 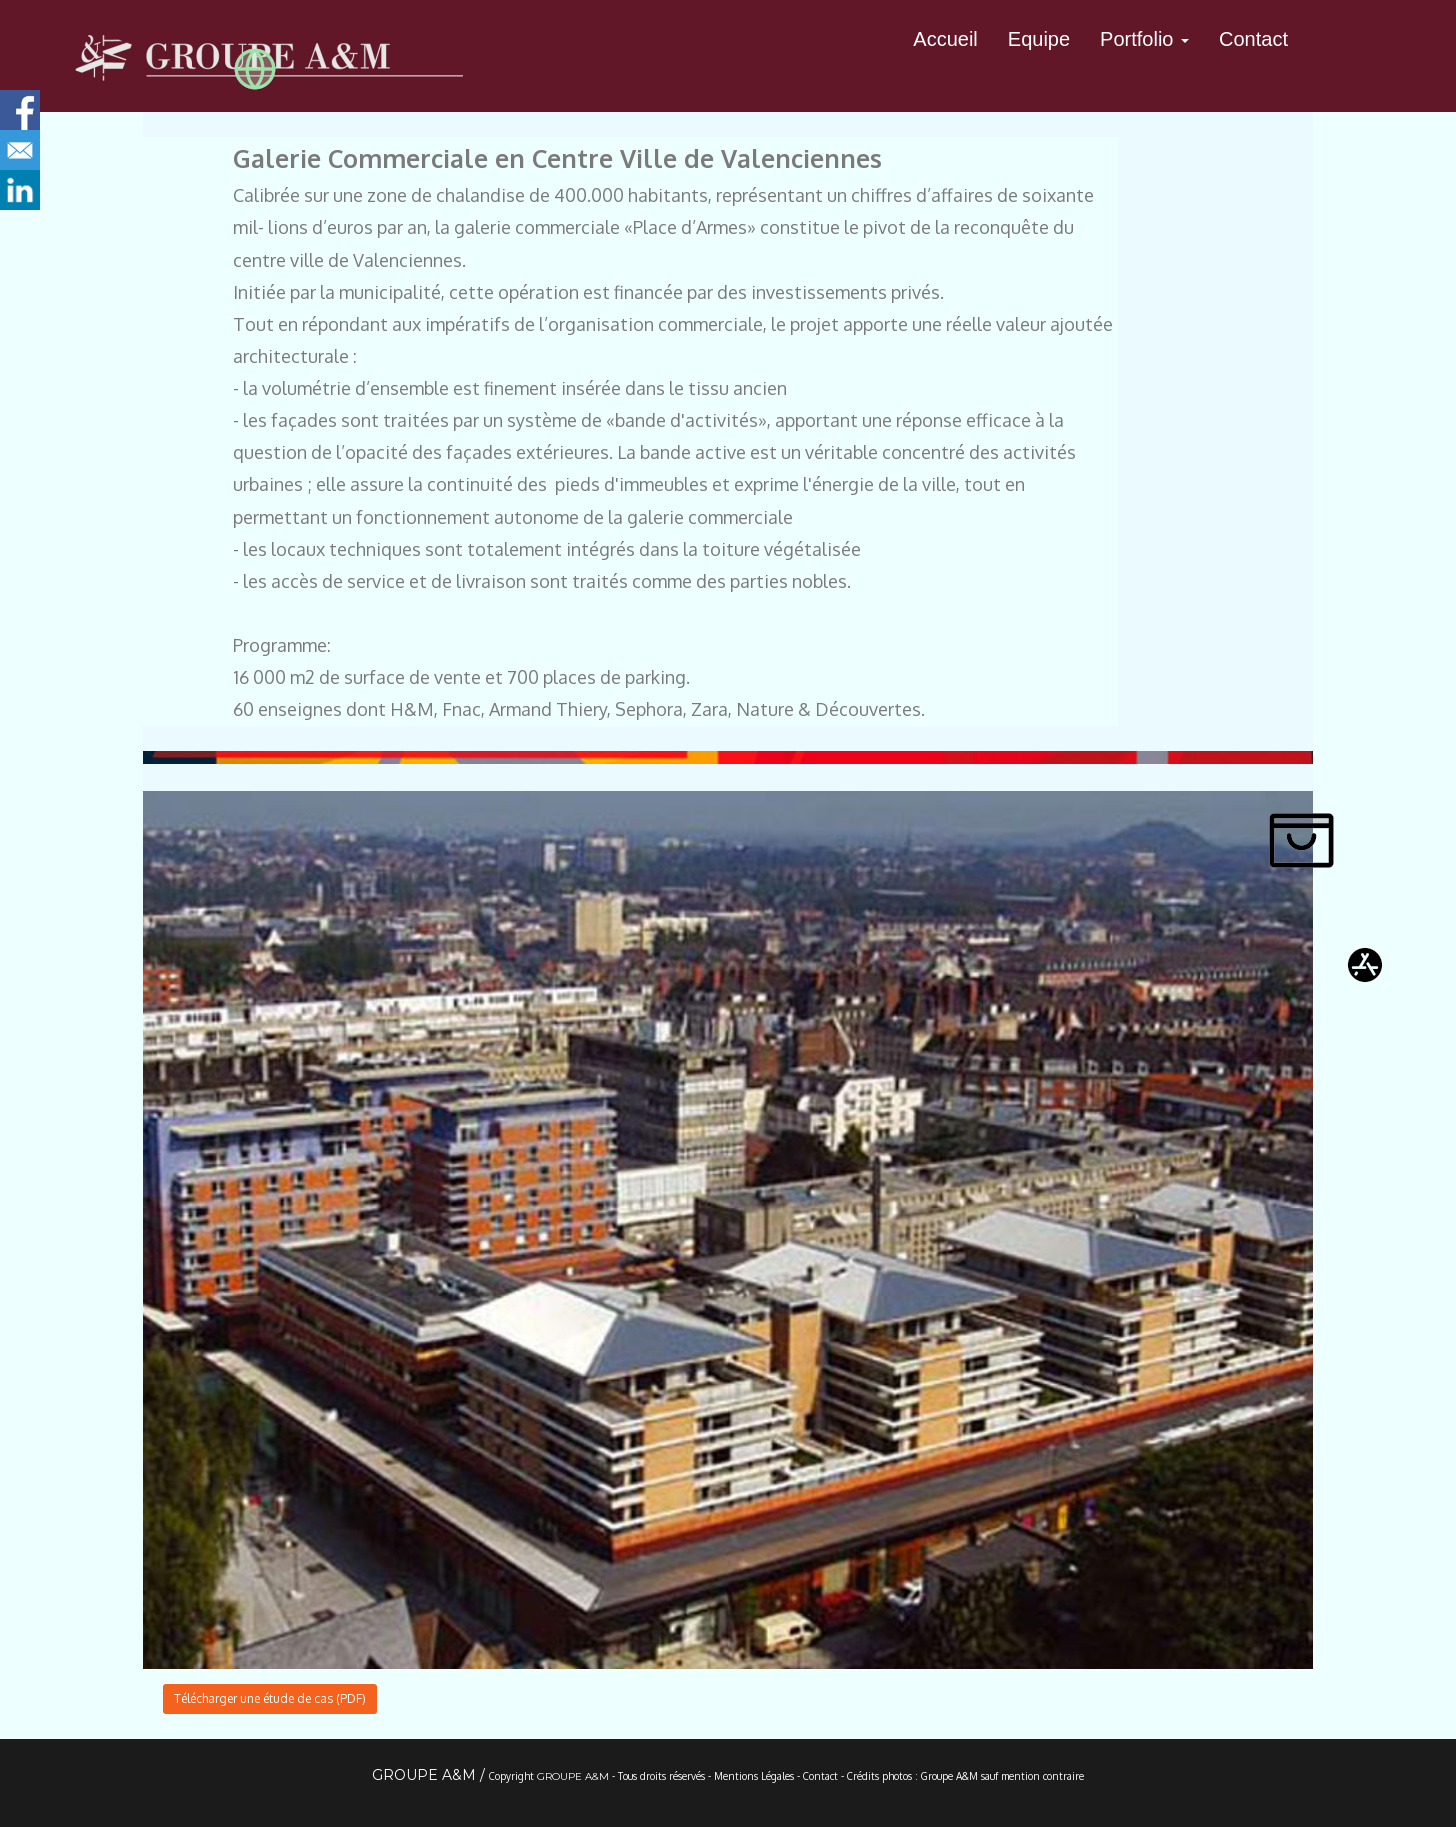 What do you see at coordinates (1365, 965) in the screenshot?
I see `open the app store` at bounding box center [1365, 965].